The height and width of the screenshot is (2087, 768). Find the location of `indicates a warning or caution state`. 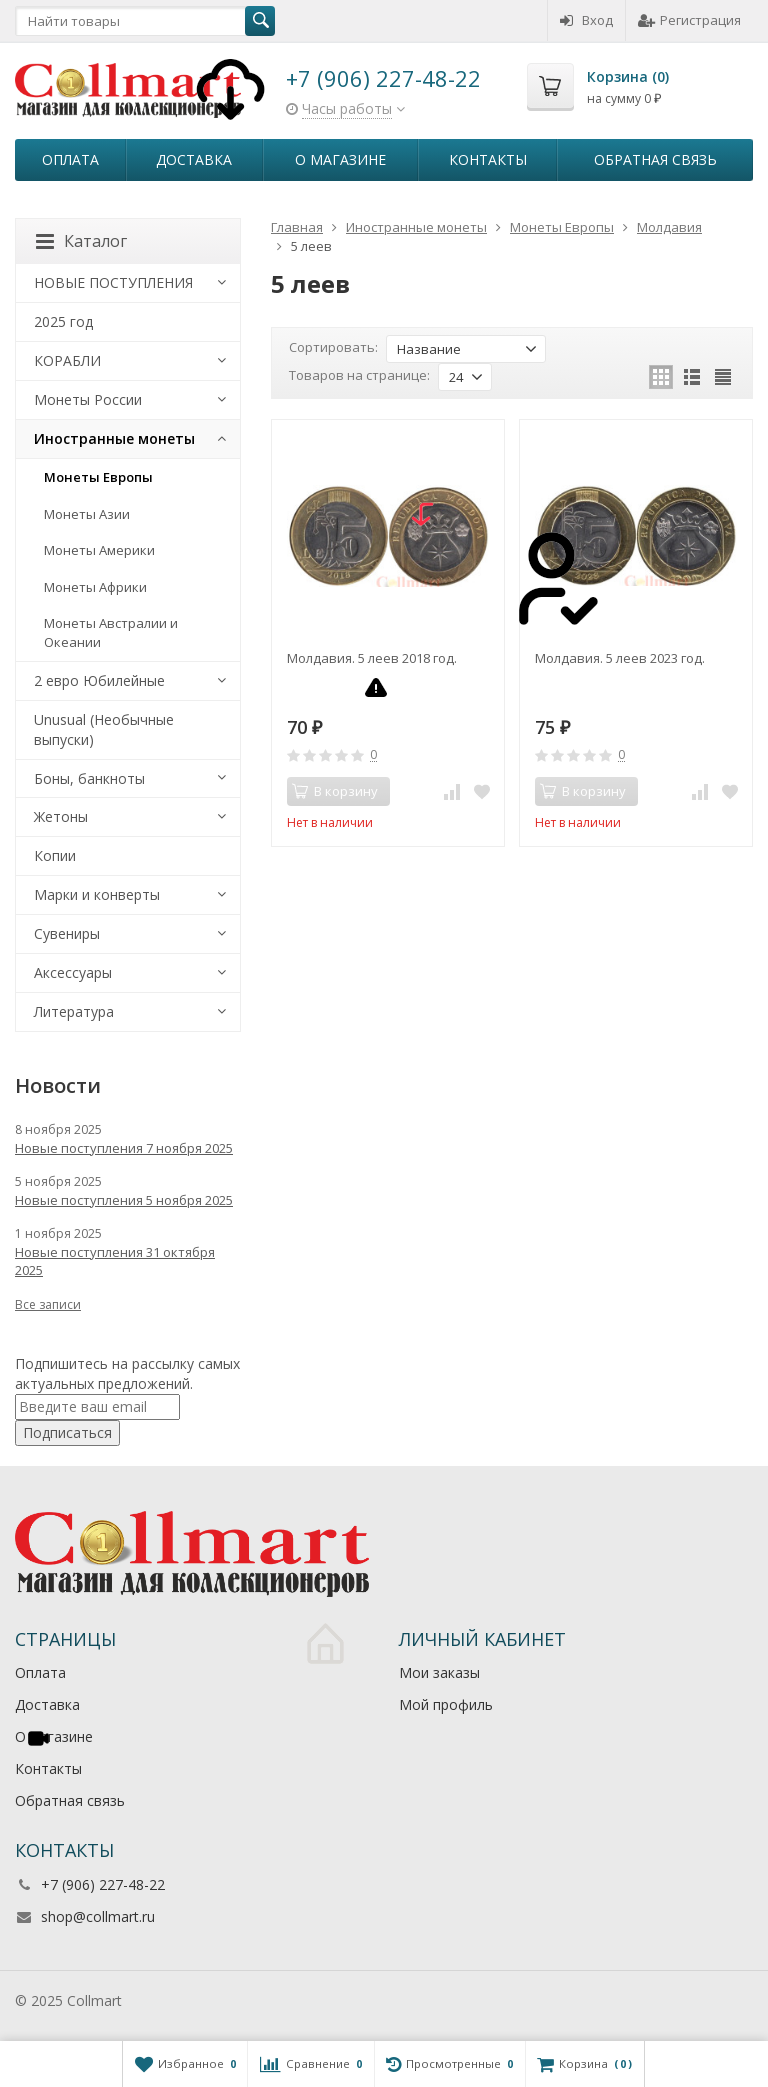

indicates a warning or caution state is located at coordinates (376, 688).